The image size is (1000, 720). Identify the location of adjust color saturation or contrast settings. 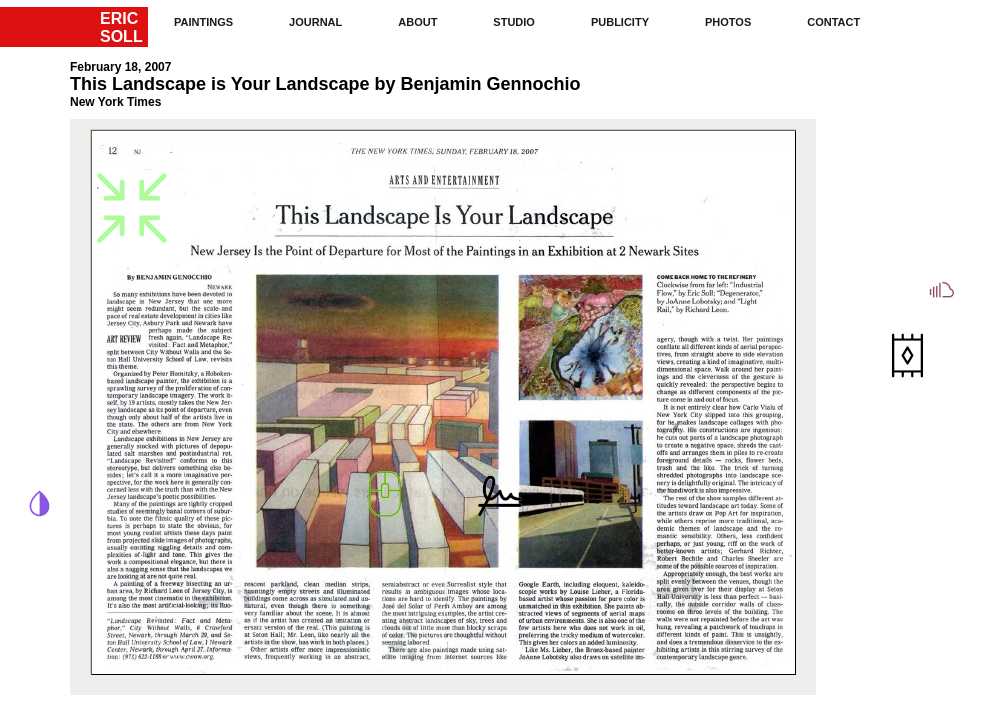
(39, 504).